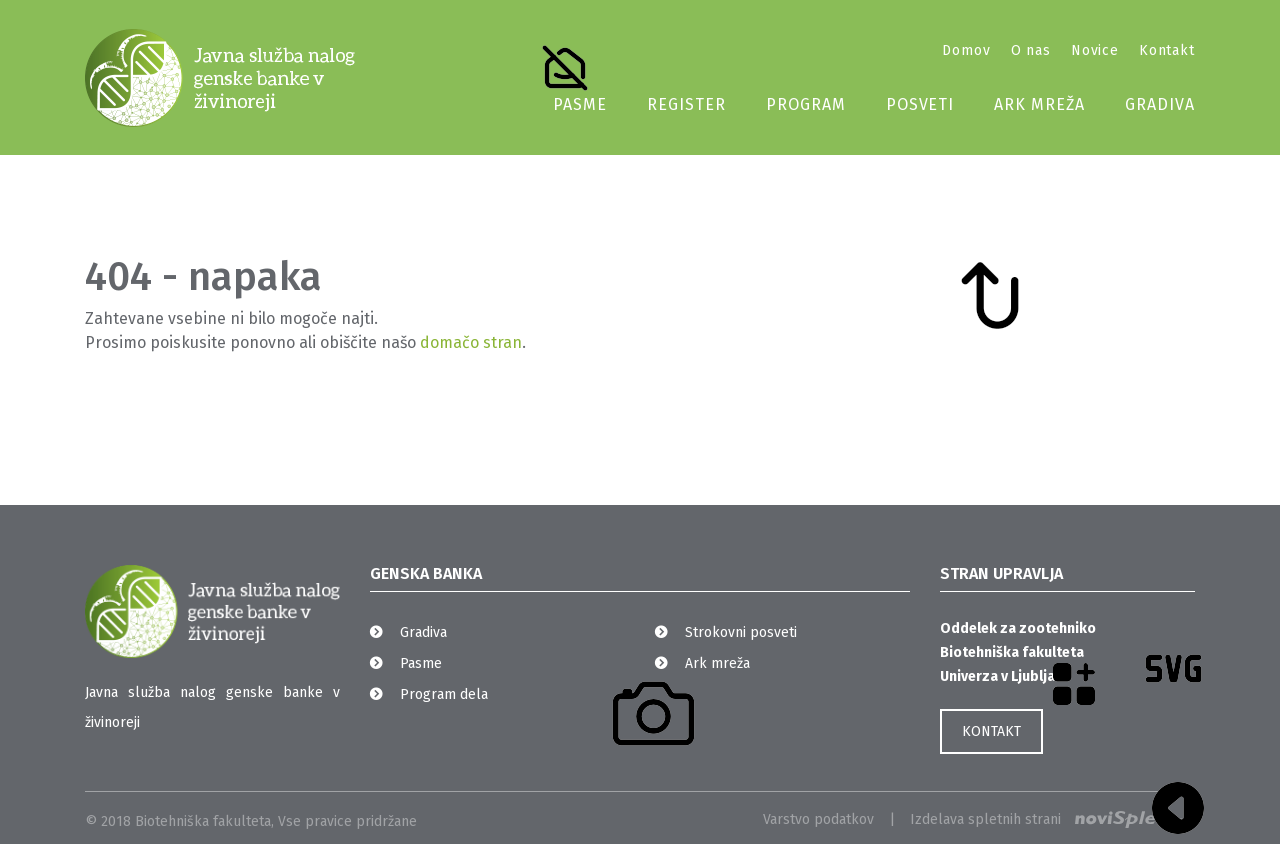 The width and height of the screenshot is (1280, 844). Describe the element at coordinates (1173, 668) in the screenshot. I see `indicates an SVG file format` at that location.